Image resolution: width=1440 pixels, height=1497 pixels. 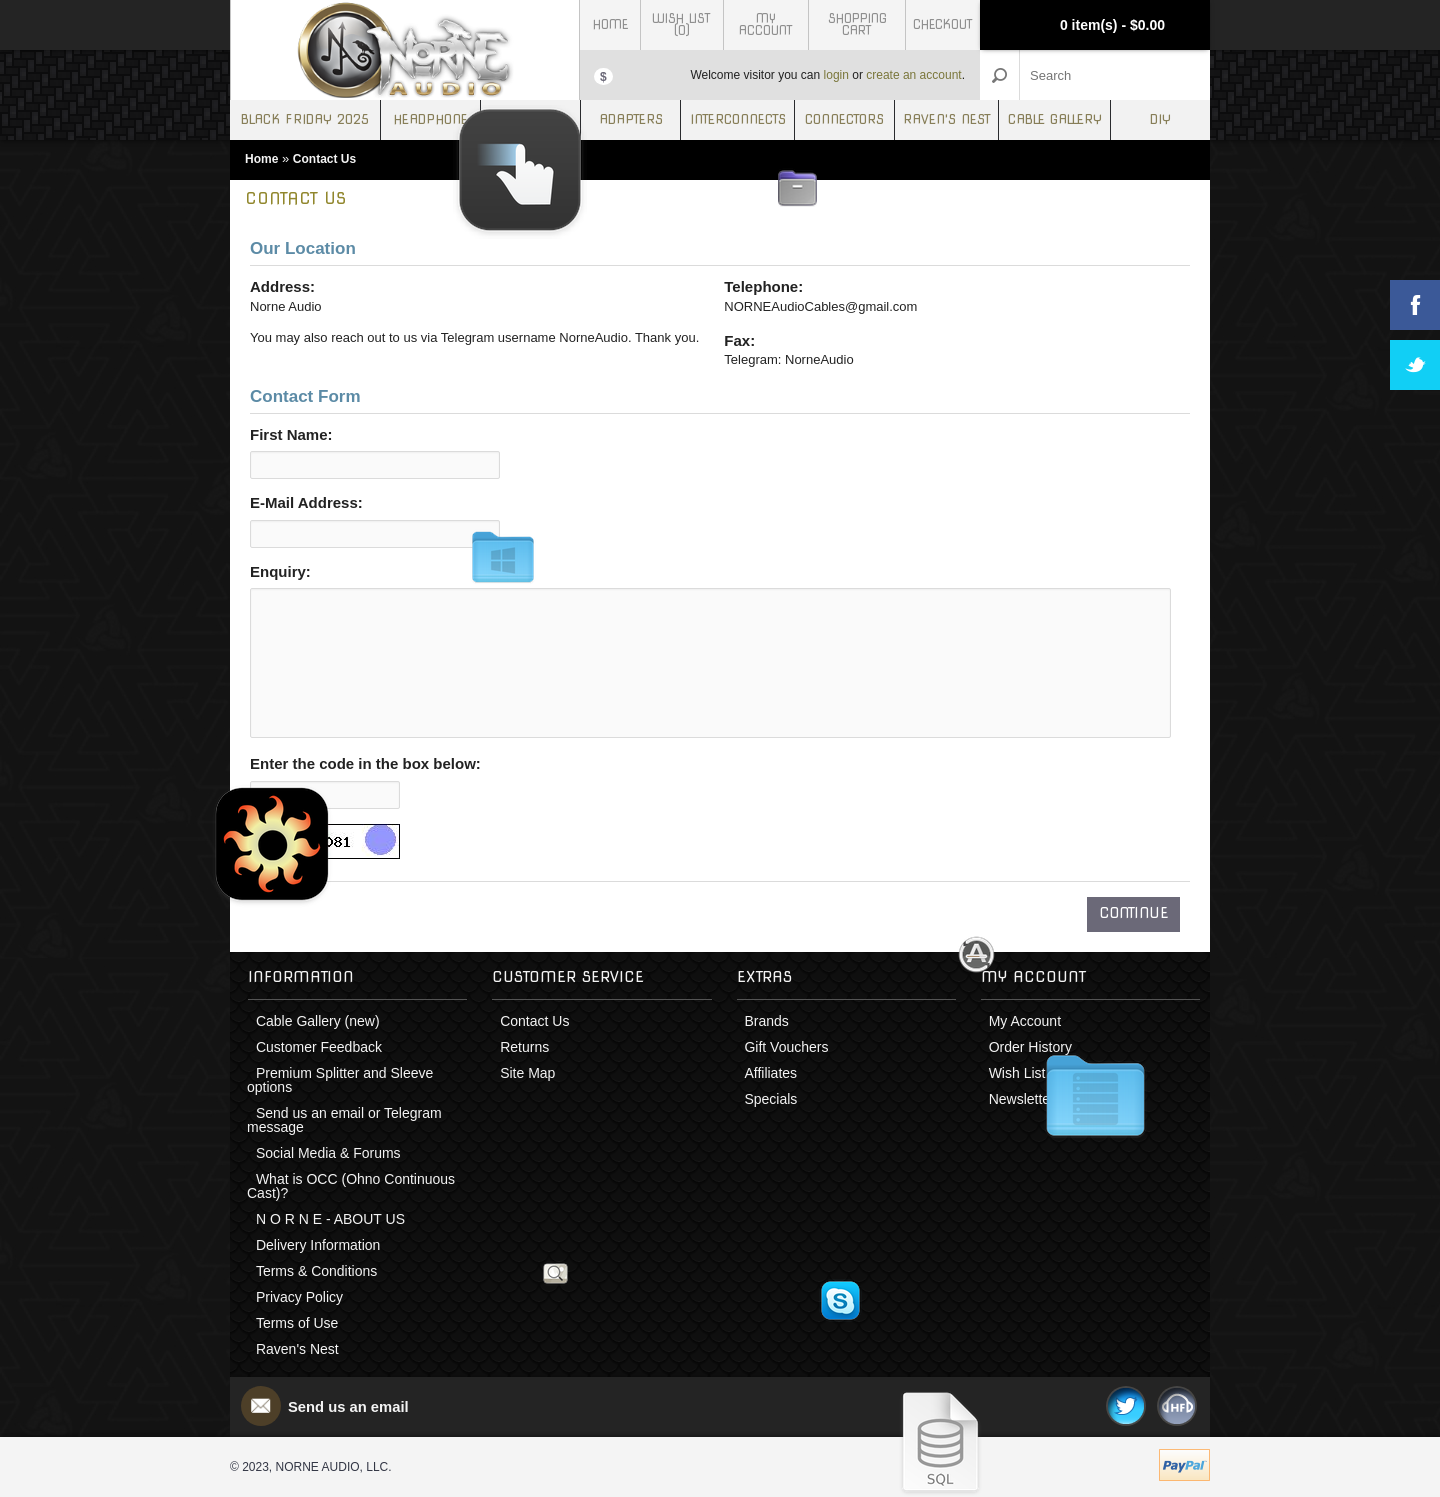 I want to click on open the file manager application, so click(x=797, y=187).